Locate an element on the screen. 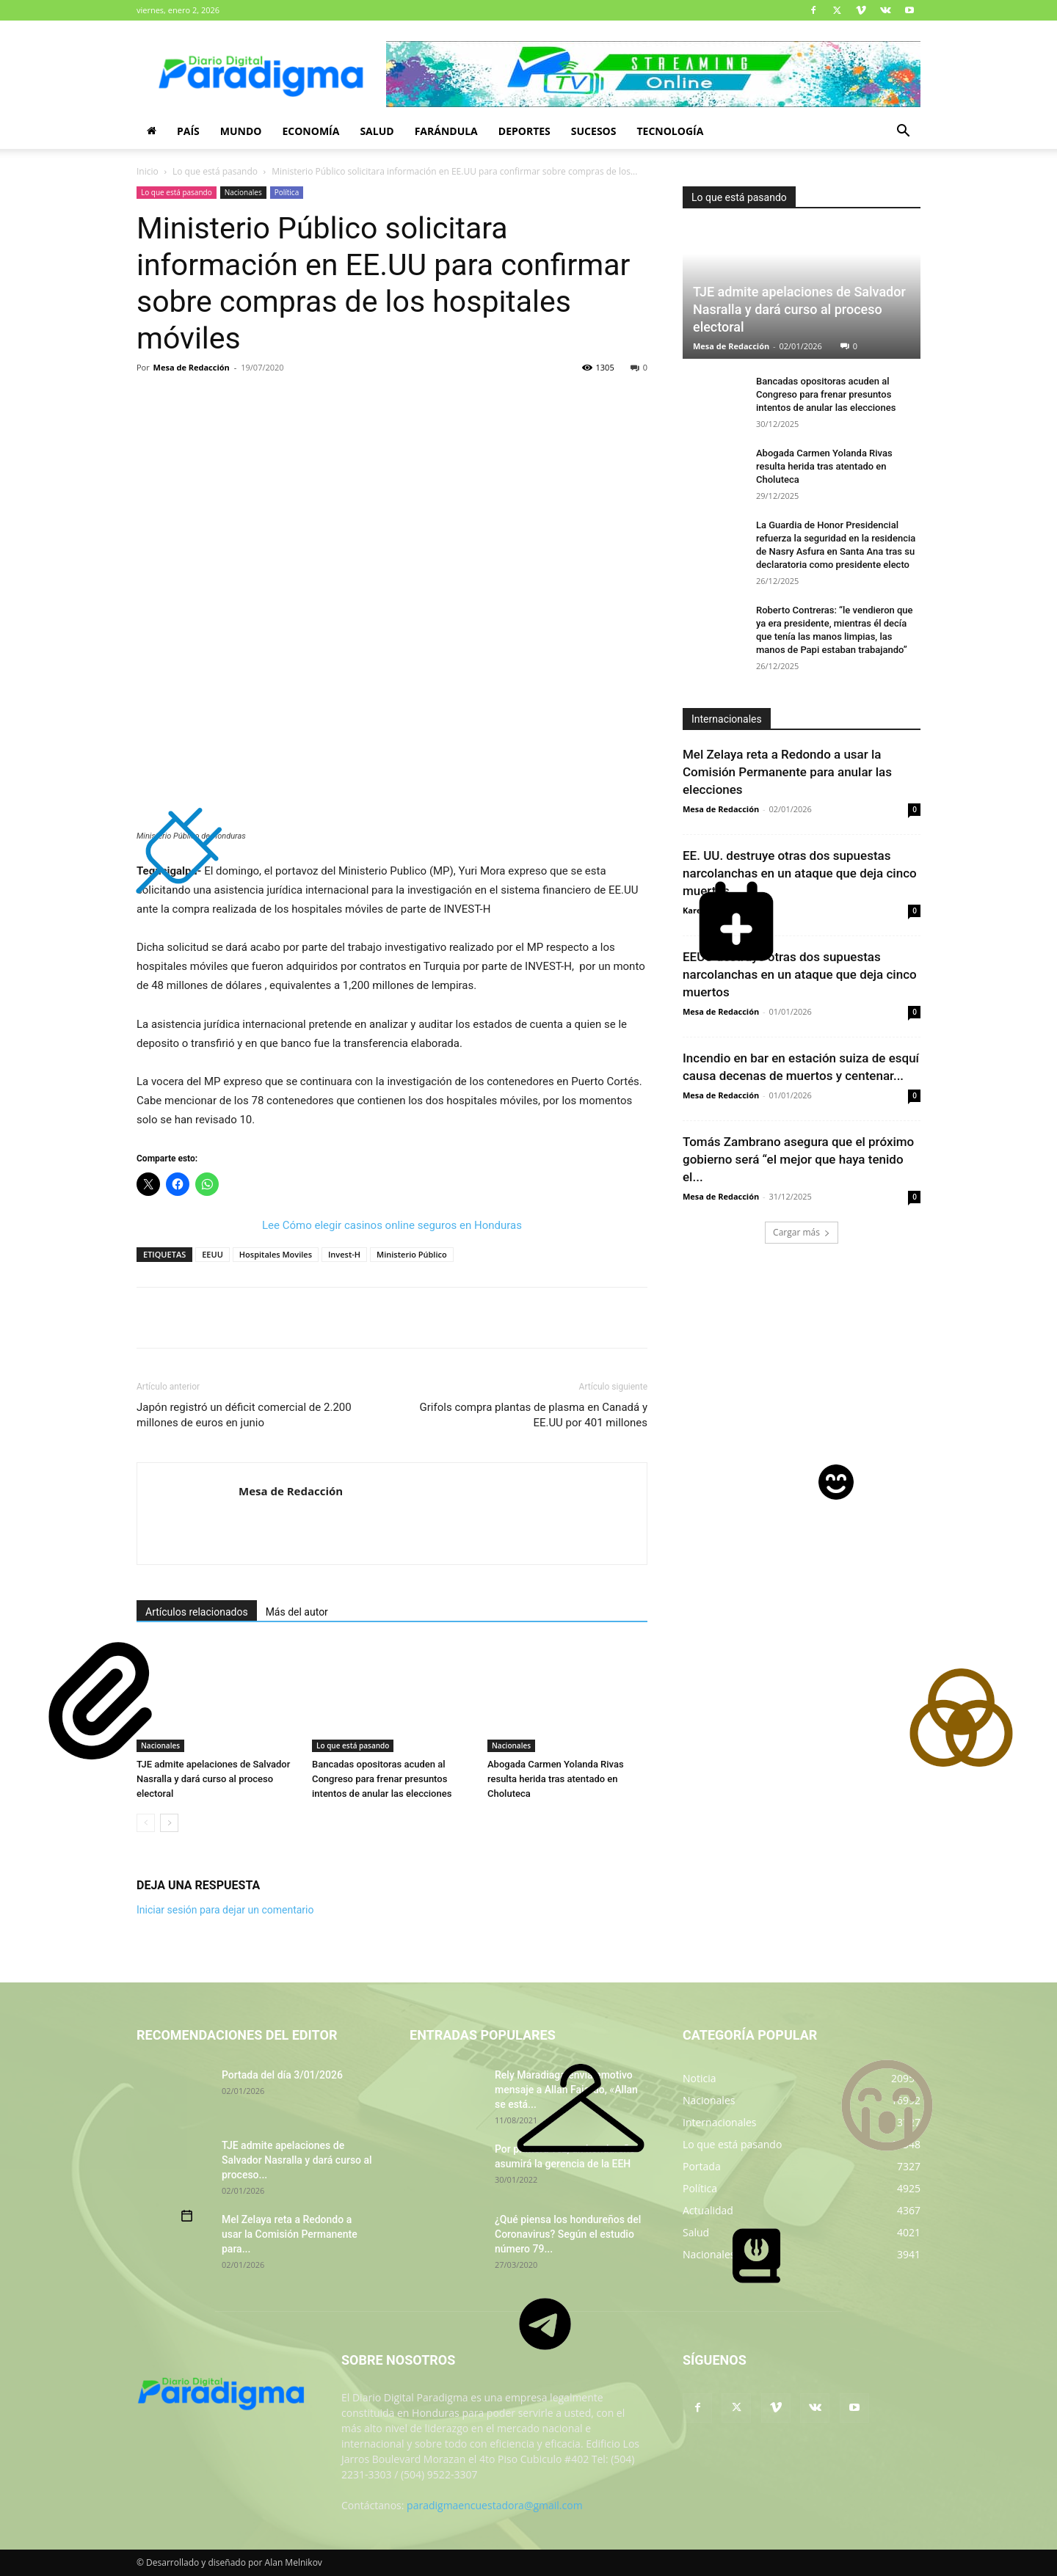  access the jedi archive or journal is located at coordinates (756, 2255).